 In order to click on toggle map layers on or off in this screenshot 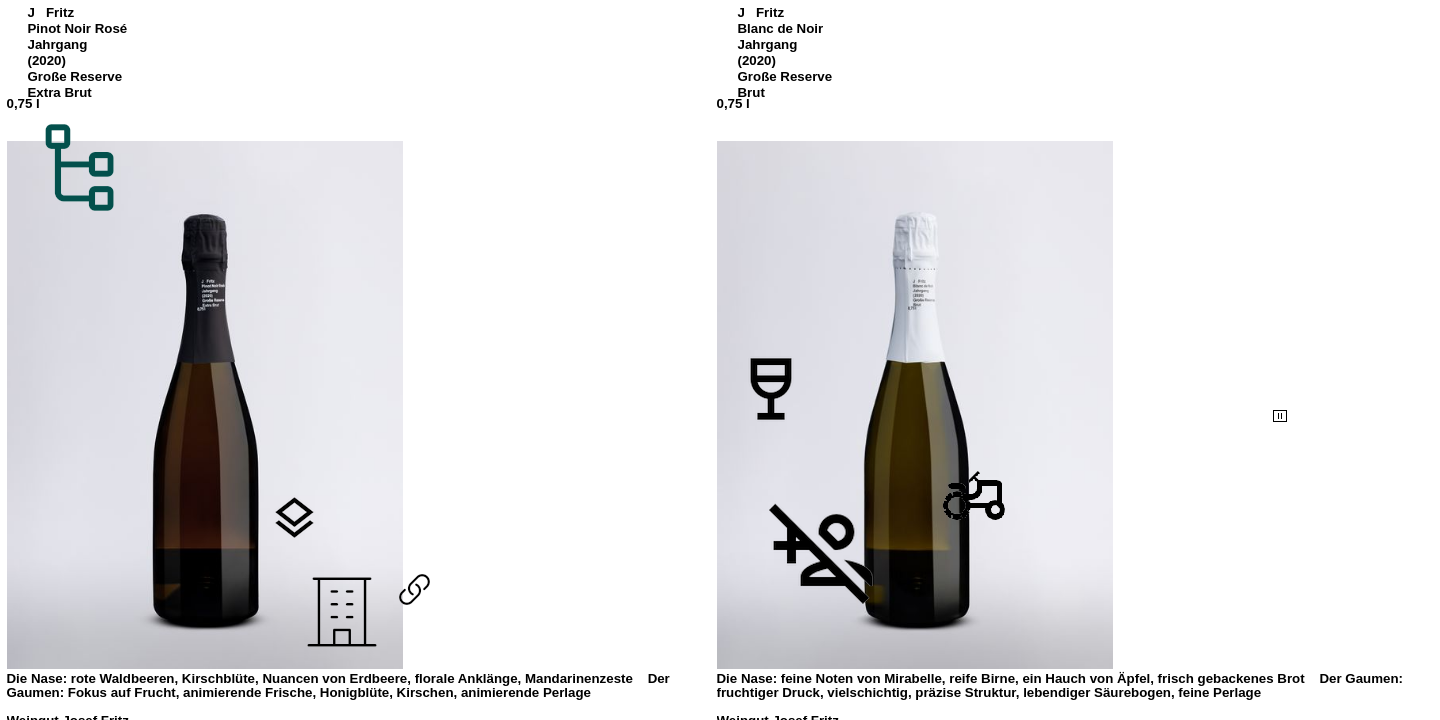, I will do `click(294, 518)`.